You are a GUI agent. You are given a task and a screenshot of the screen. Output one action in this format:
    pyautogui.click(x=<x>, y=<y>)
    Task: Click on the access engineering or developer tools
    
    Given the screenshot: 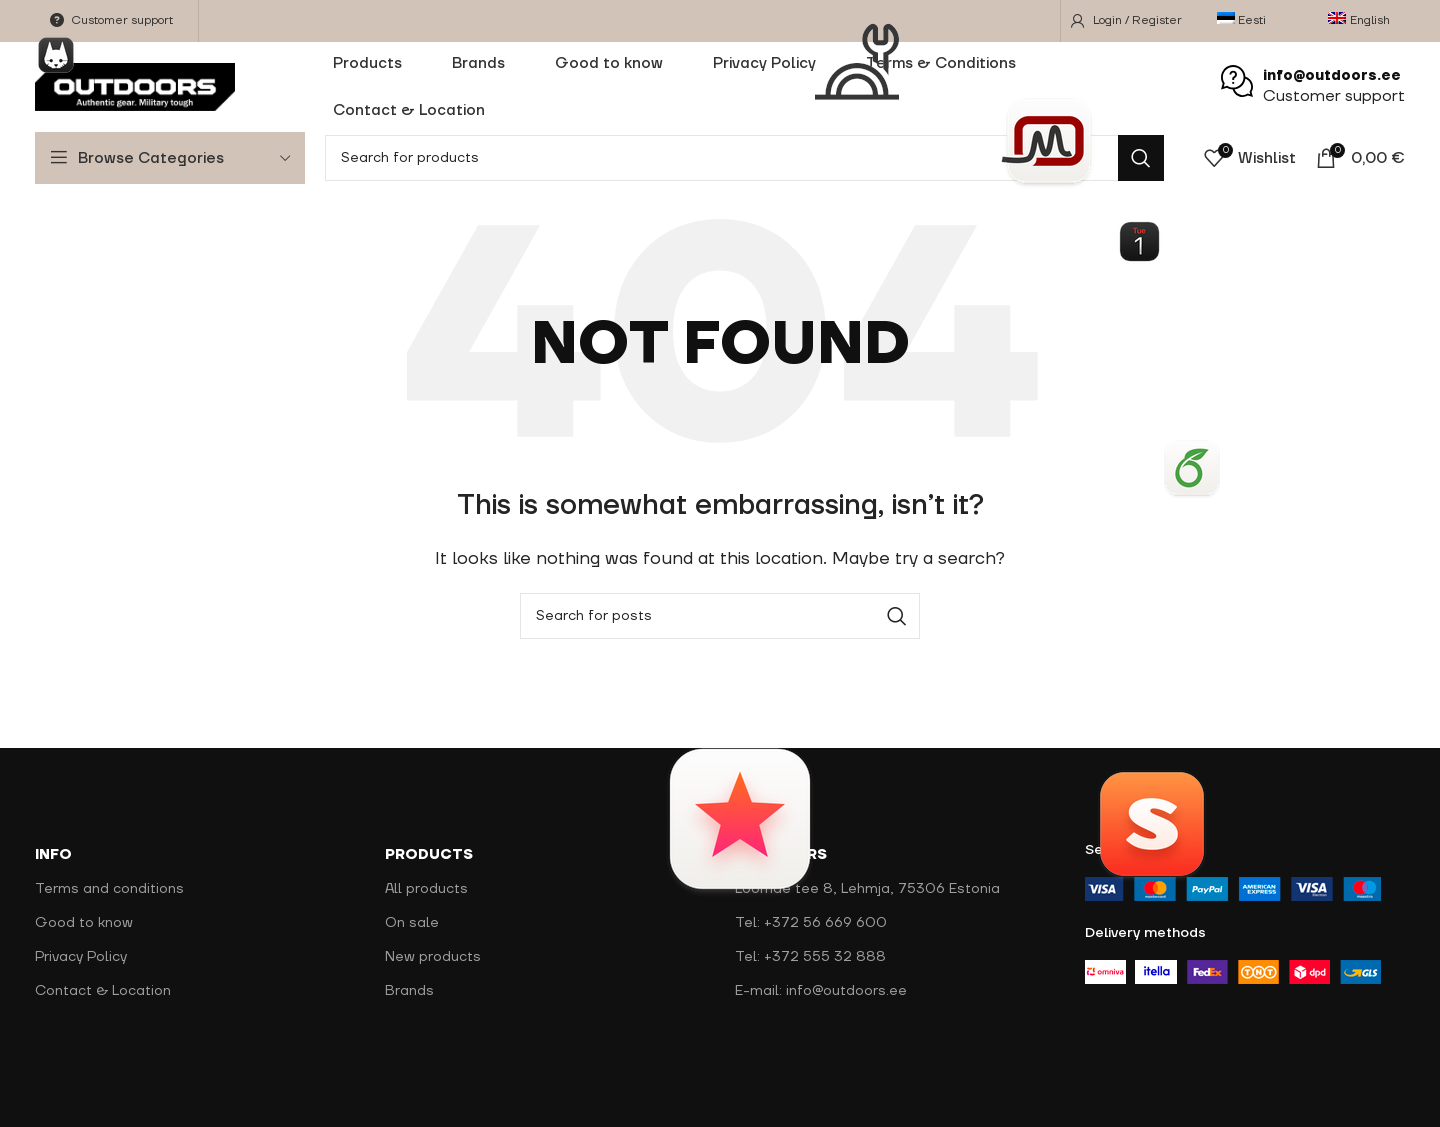 What is the action you would take?
    pyautogui.click(x=857, y=63)
    